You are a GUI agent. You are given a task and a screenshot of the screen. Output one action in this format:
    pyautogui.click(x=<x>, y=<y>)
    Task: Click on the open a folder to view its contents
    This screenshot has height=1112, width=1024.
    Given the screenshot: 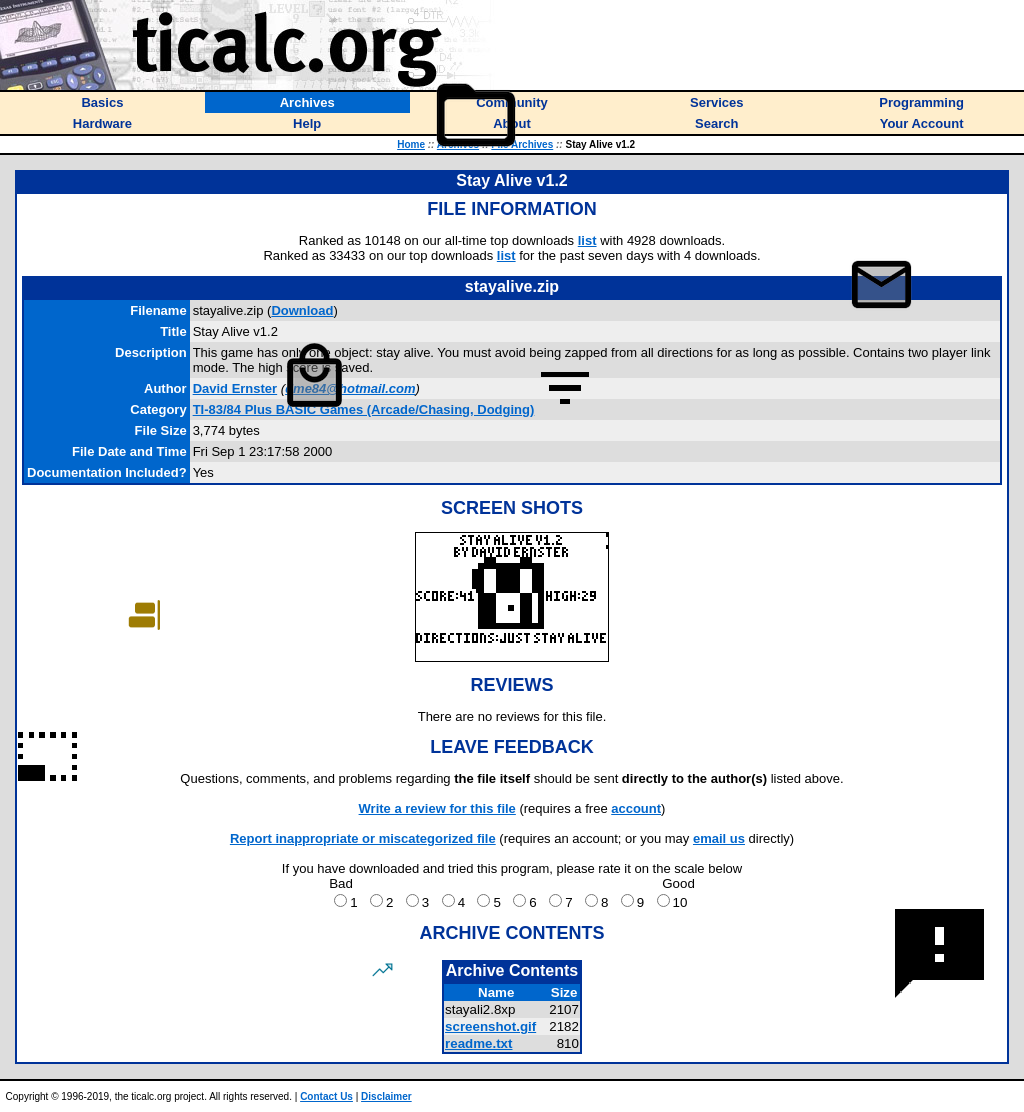 What is the action you would take?
    pyautogui.click(x=476, y=115)
    